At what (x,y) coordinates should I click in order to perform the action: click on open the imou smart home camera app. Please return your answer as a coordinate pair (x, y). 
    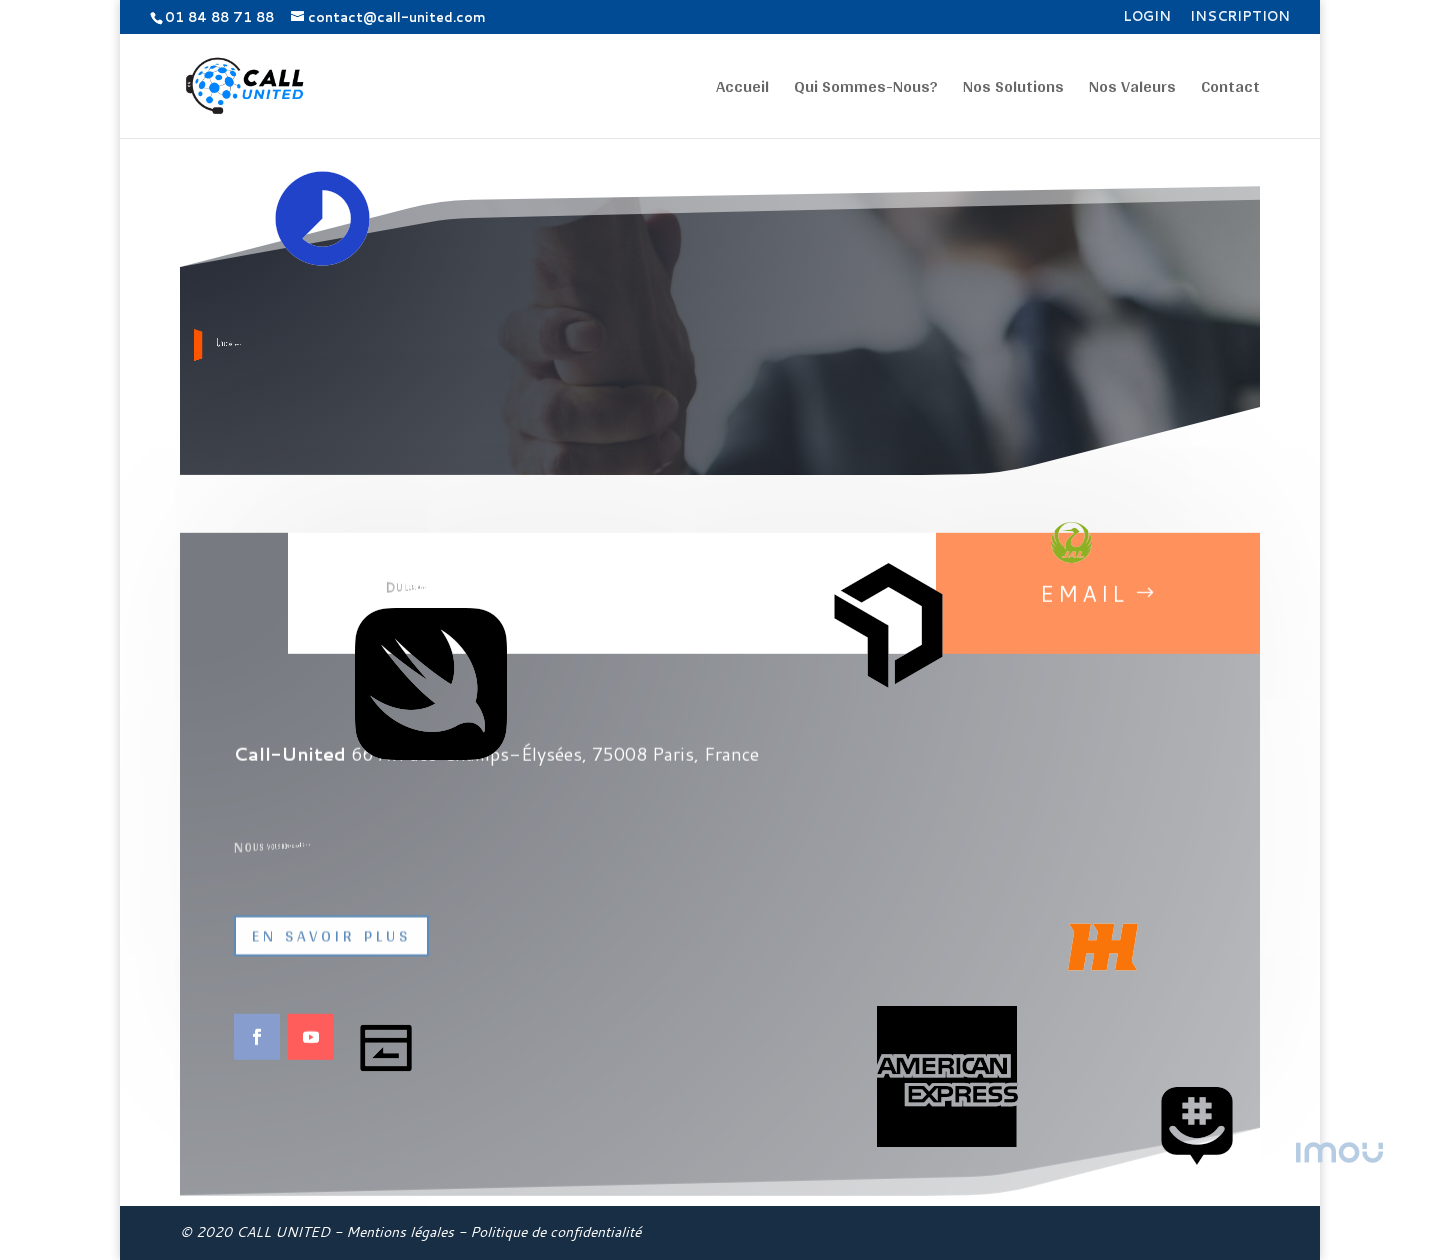
    Looking at the image, I should click on (1339, 1152).